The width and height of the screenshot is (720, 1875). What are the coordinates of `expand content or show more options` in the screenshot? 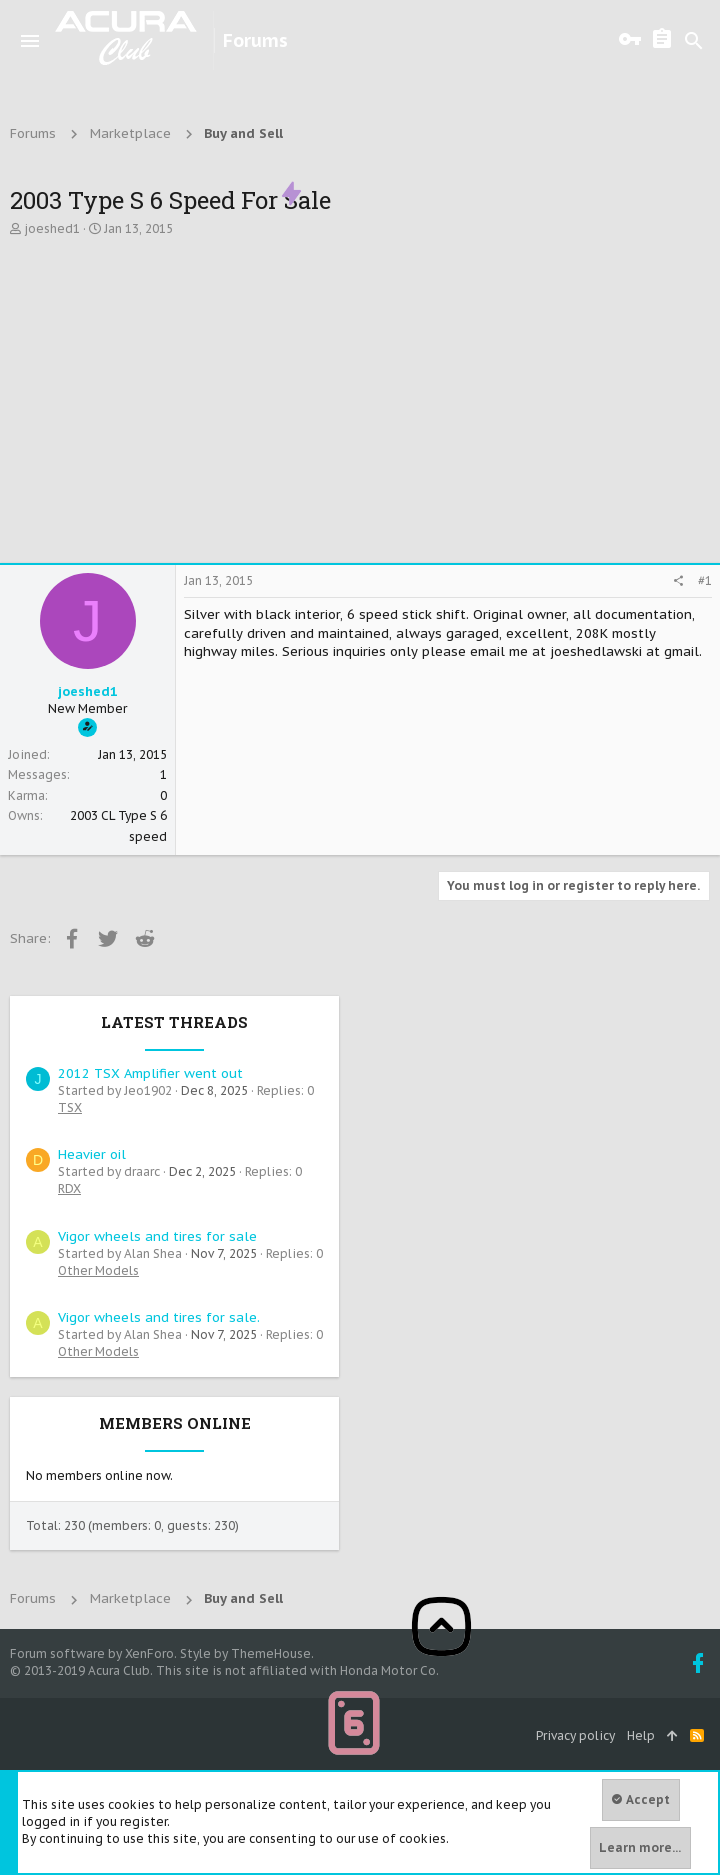 It's located at (441, 1626).